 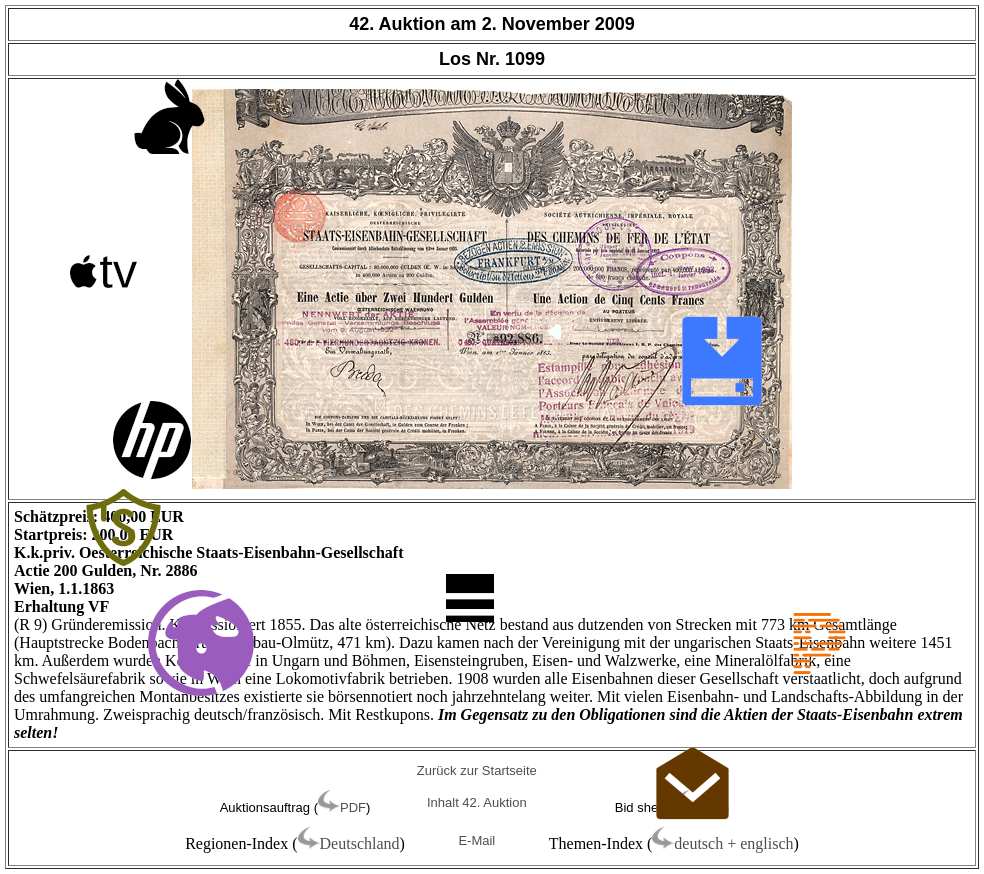 What do you see at coordinates (201, 643) in the screenshot?
I see `yaak app logo` at bounding box center [201, 643].